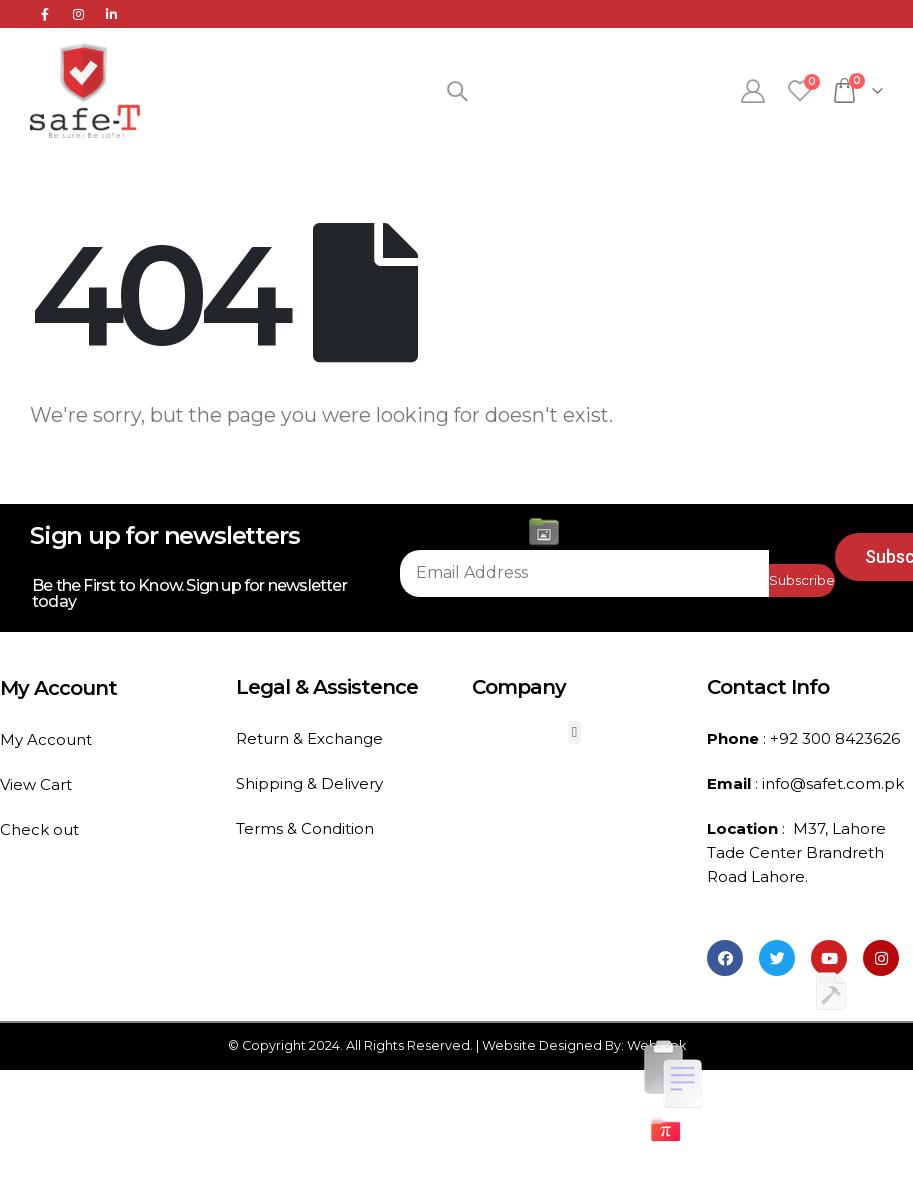  Describe the element at coordinates (544, 531) in the screenshot. I see `open pictures folder` at that location.